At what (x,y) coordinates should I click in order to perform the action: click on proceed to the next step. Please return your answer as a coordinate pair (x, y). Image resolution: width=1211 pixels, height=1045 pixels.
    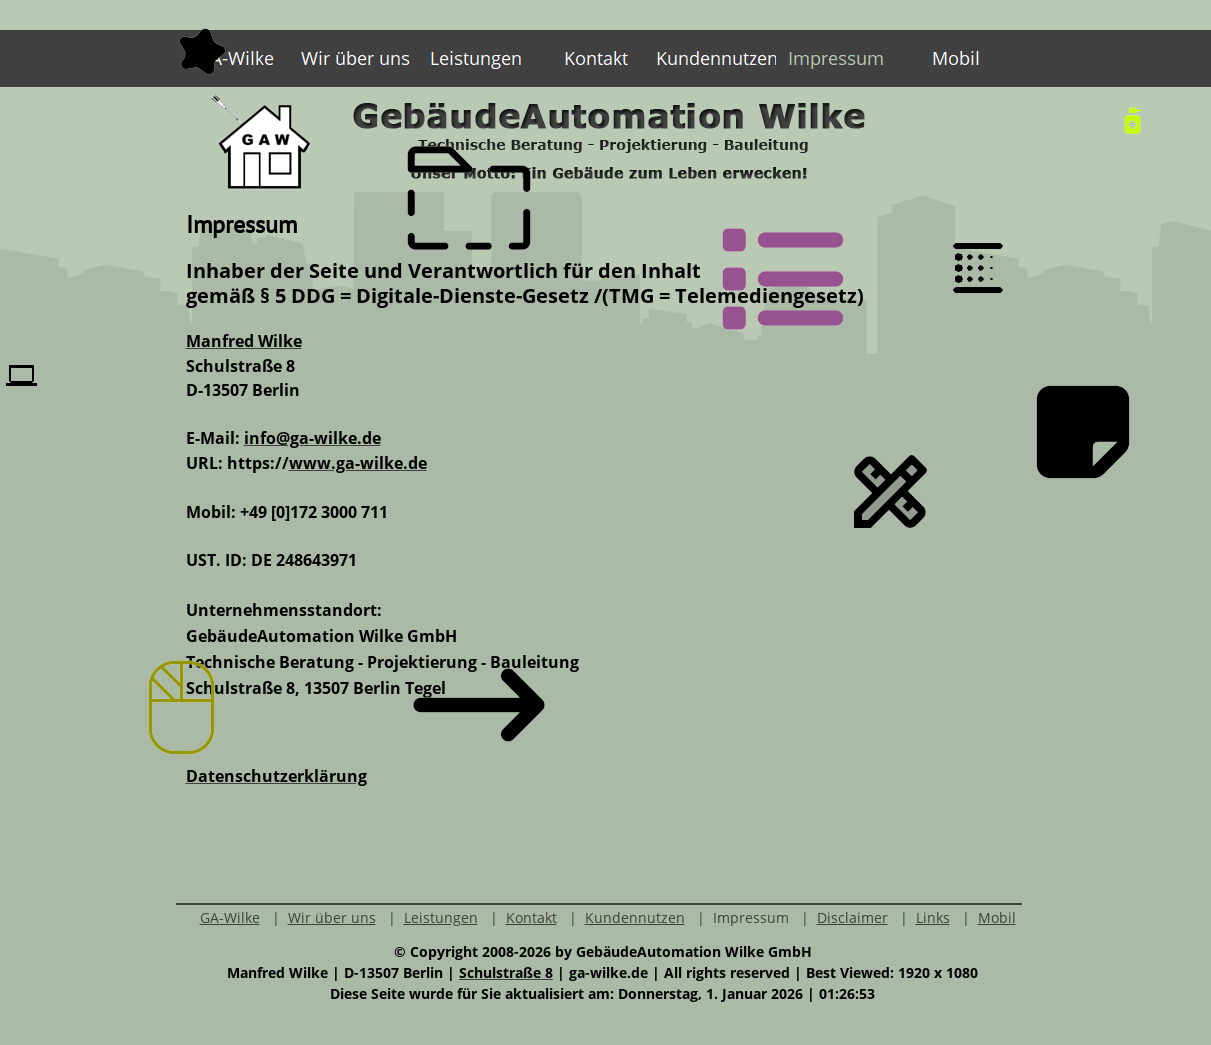
    Looking at the image, I should click on (479, 705).